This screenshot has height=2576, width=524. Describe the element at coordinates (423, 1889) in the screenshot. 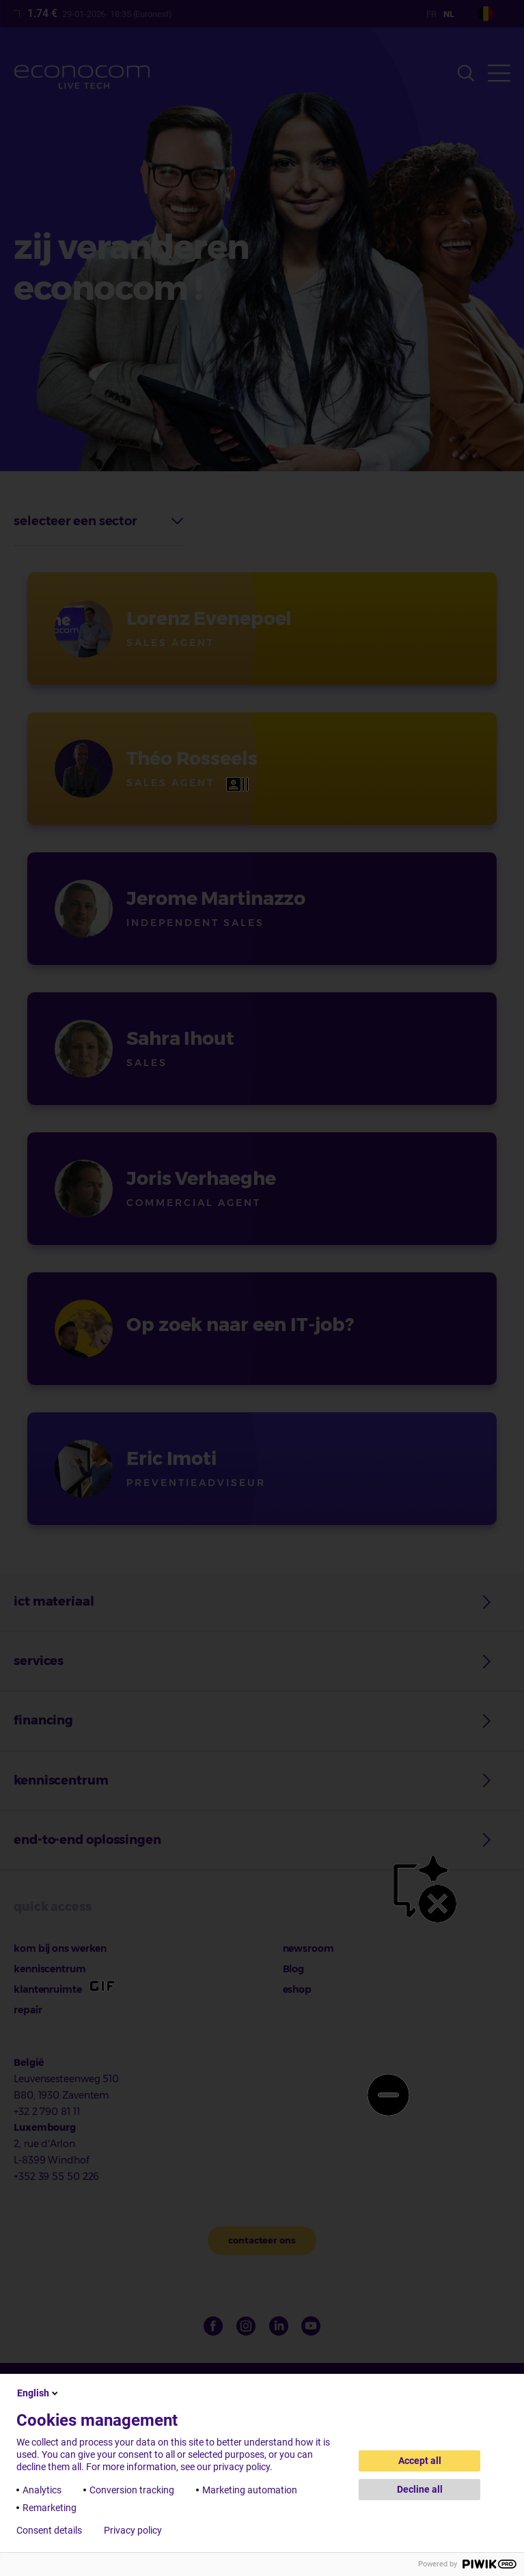

I see `ai chat error or failed response` at that location.